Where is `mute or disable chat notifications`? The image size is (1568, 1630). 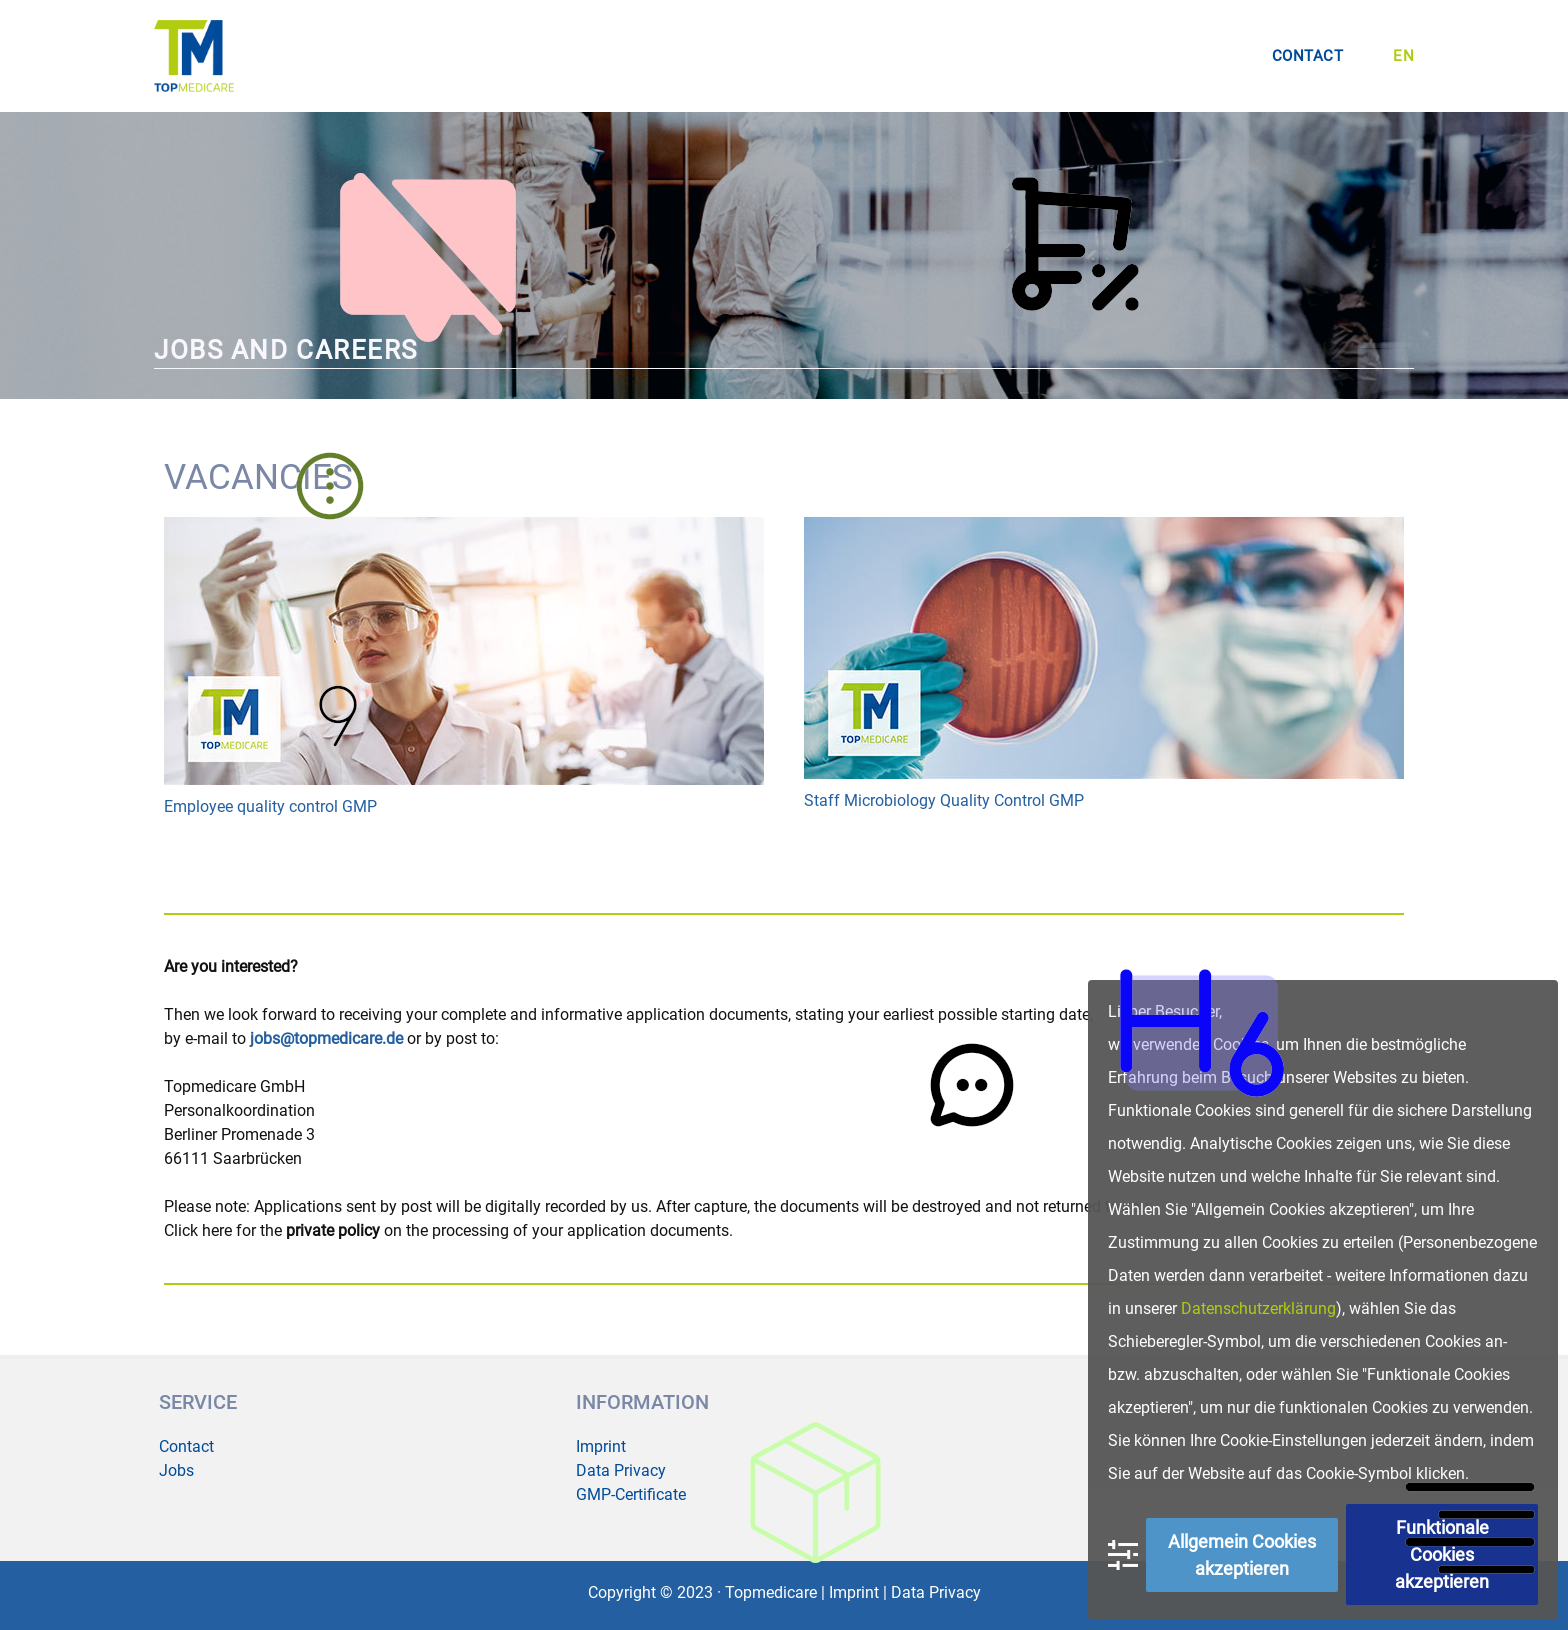 mute or disable chat notifications is located at coordinates (428, 254).